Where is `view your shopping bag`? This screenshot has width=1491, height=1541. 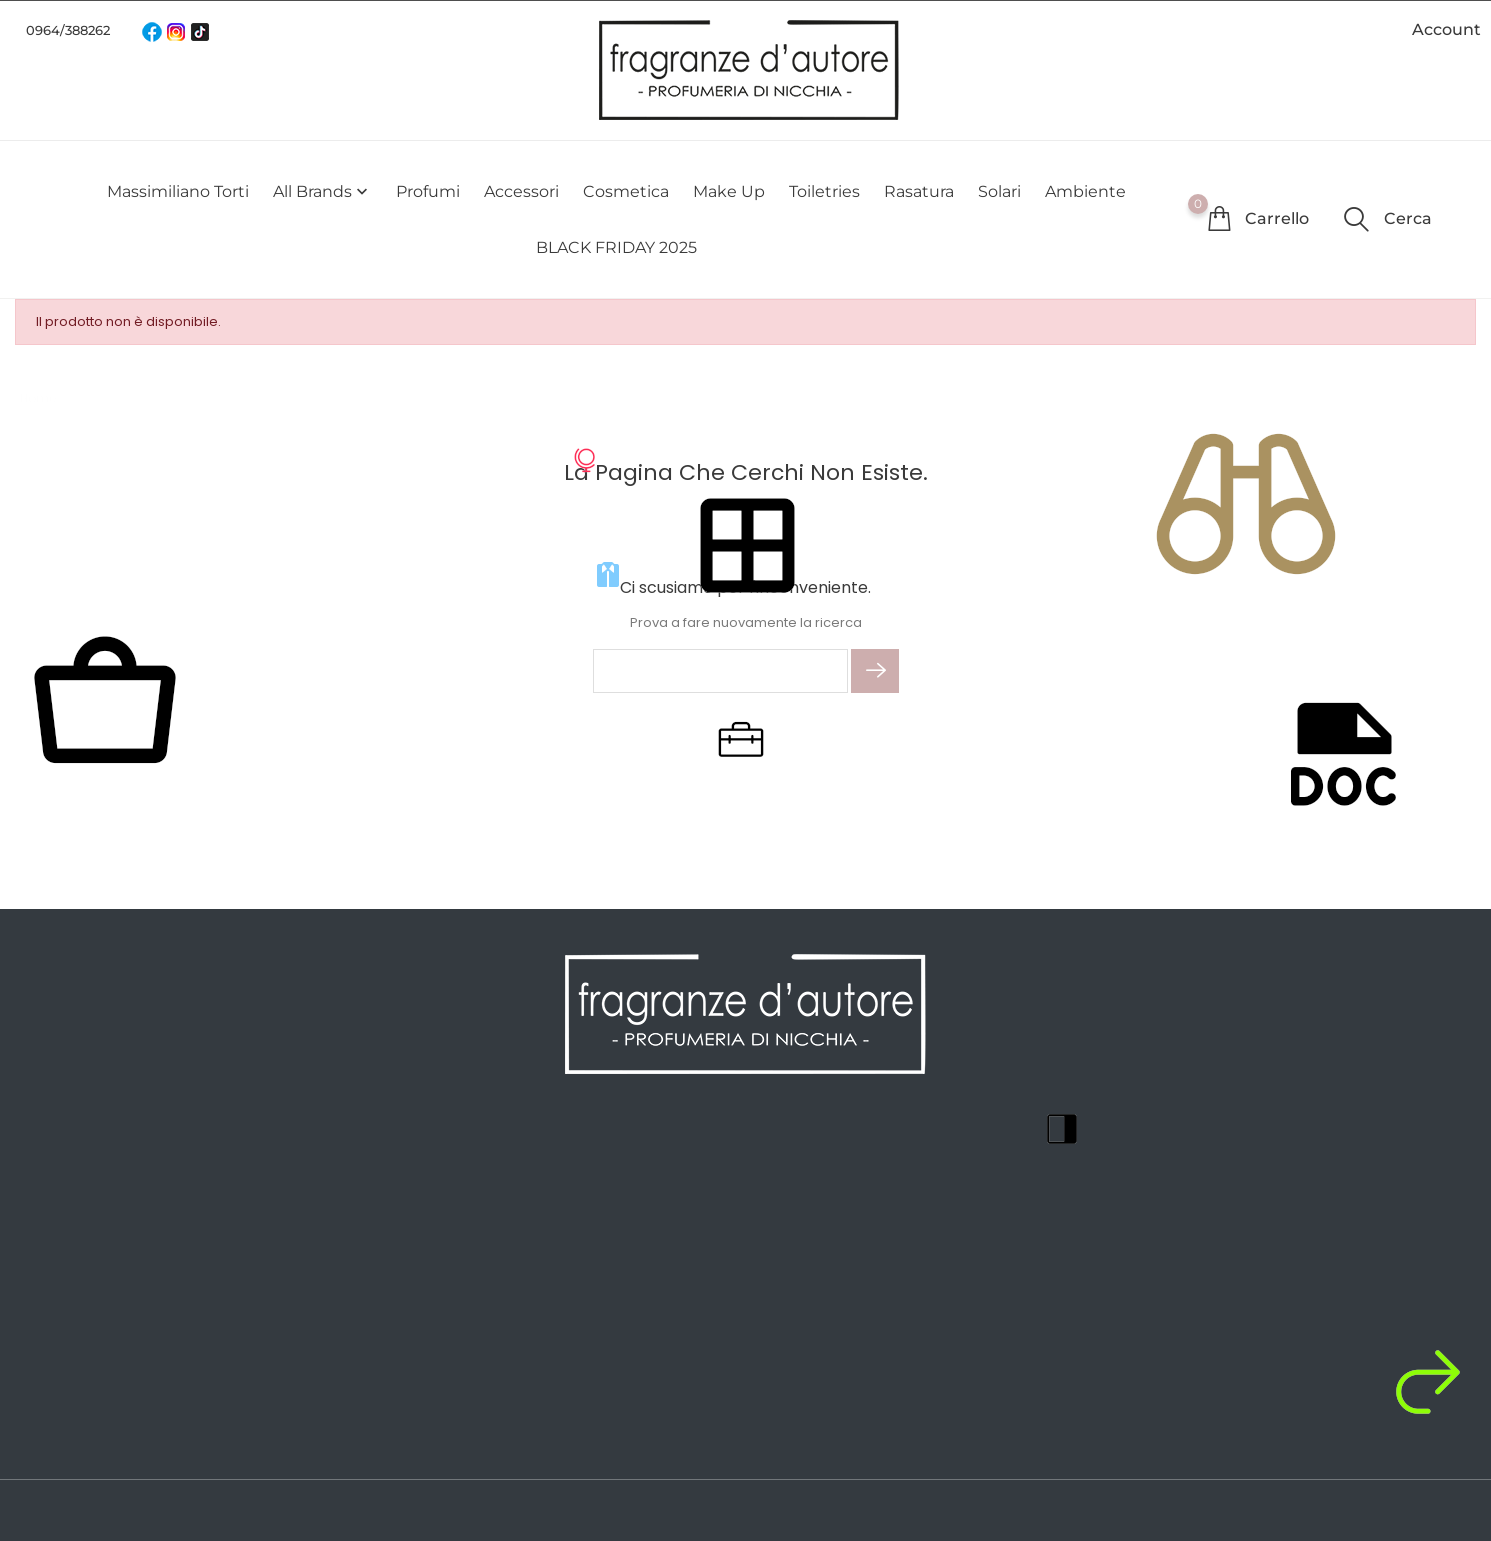 view your shopping bag is located at coordinates (105, 707).